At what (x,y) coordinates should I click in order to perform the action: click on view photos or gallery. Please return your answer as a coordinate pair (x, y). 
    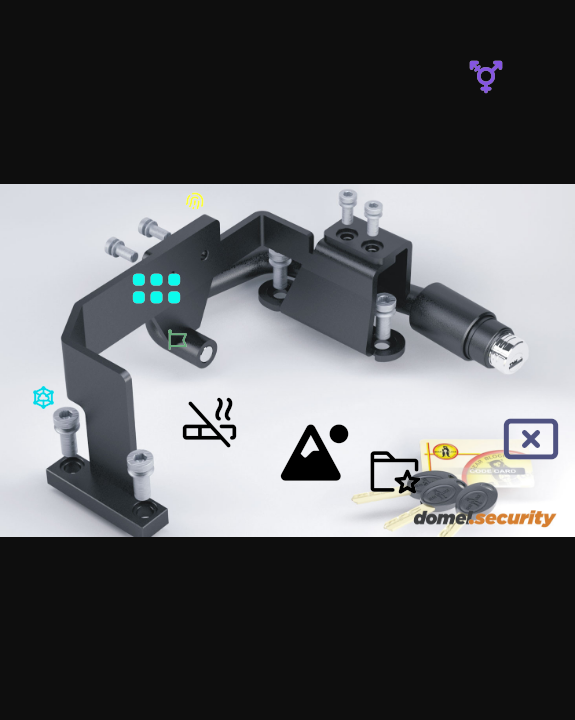
    Looking at the image, I should click on (314, 454).